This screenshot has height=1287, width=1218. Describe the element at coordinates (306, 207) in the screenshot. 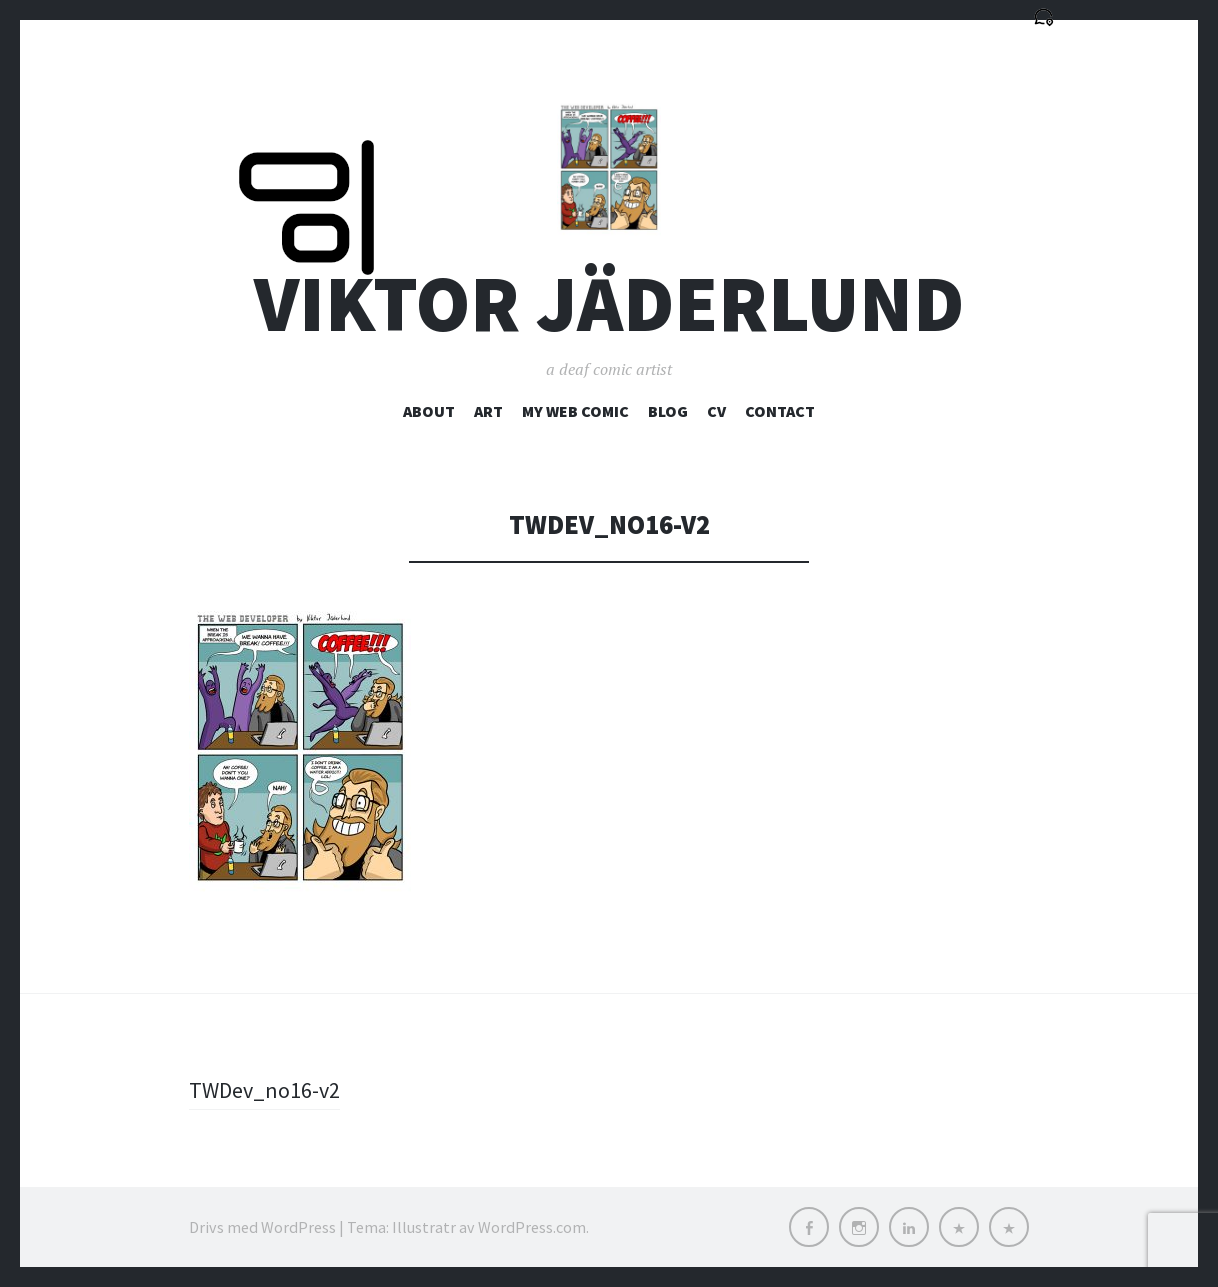

I see `align items to the bottom edge` at that location.